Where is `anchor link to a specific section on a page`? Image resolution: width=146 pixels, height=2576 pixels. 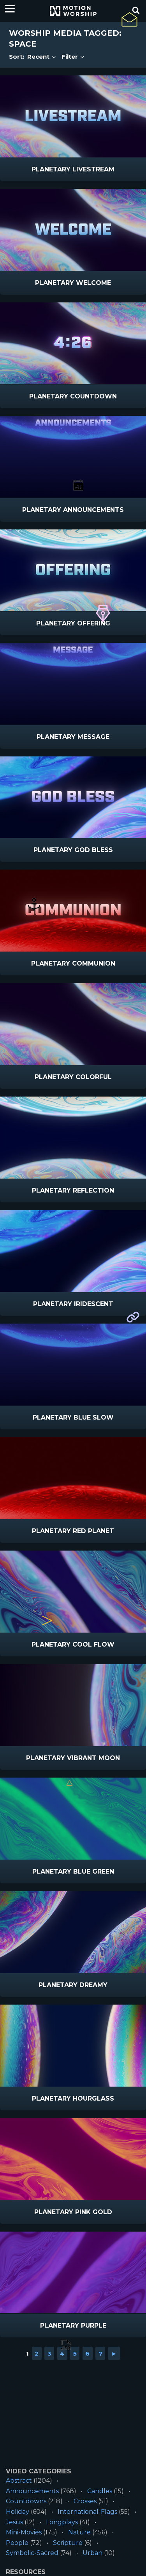
anchor link to a specific section on a page is located at coordinates (34, 904).